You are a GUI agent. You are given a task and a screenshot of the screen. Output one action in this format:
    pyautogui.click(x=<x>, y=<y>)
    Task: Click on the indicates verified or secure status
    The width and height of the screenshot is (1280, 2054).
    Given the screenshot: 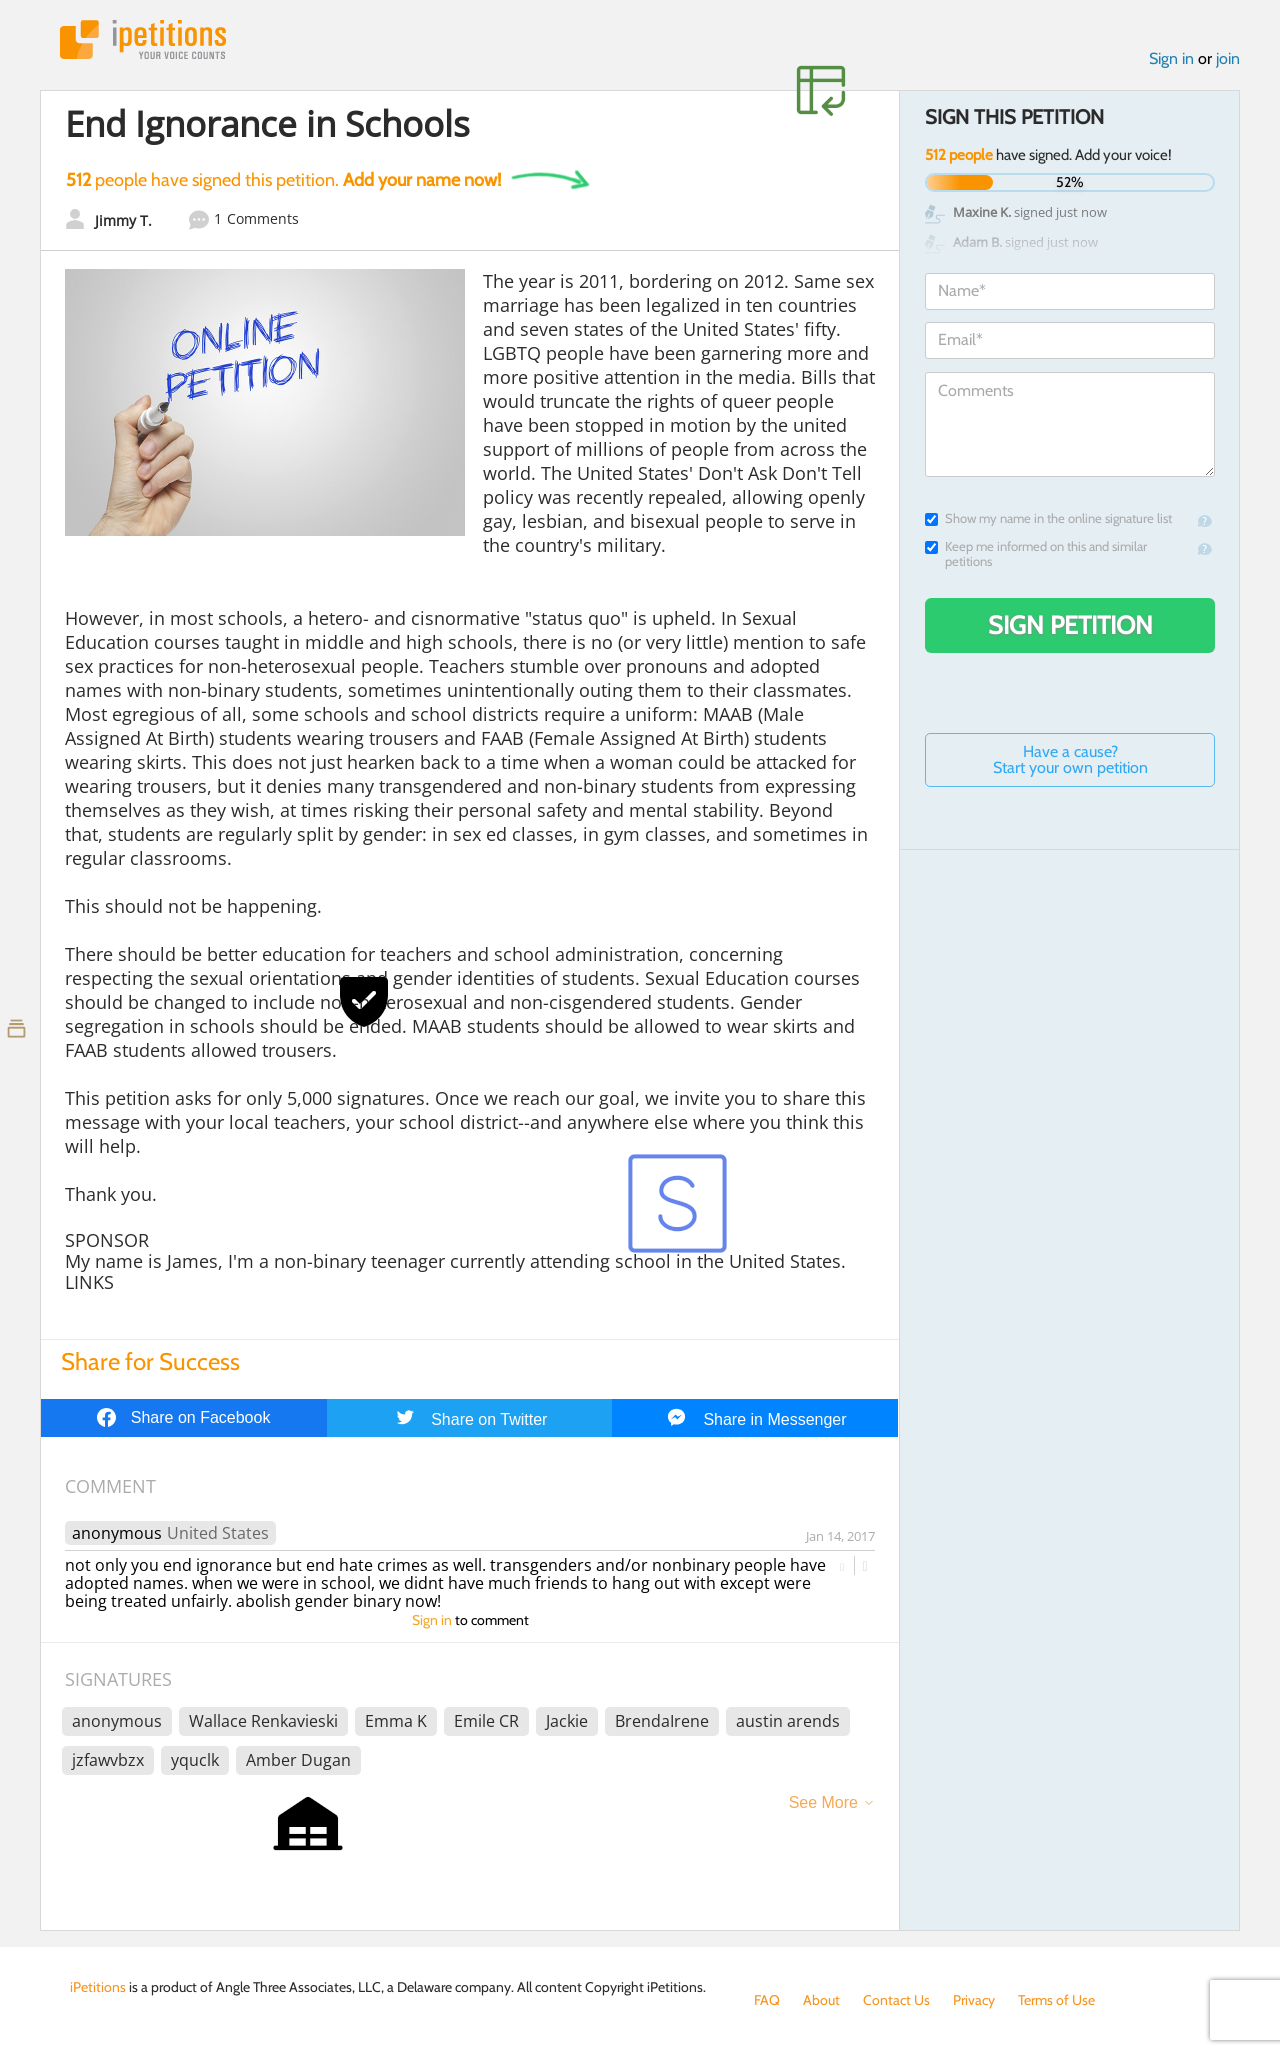 What is the action you would take?
    pyautogui.click(x=364, y=999)
    